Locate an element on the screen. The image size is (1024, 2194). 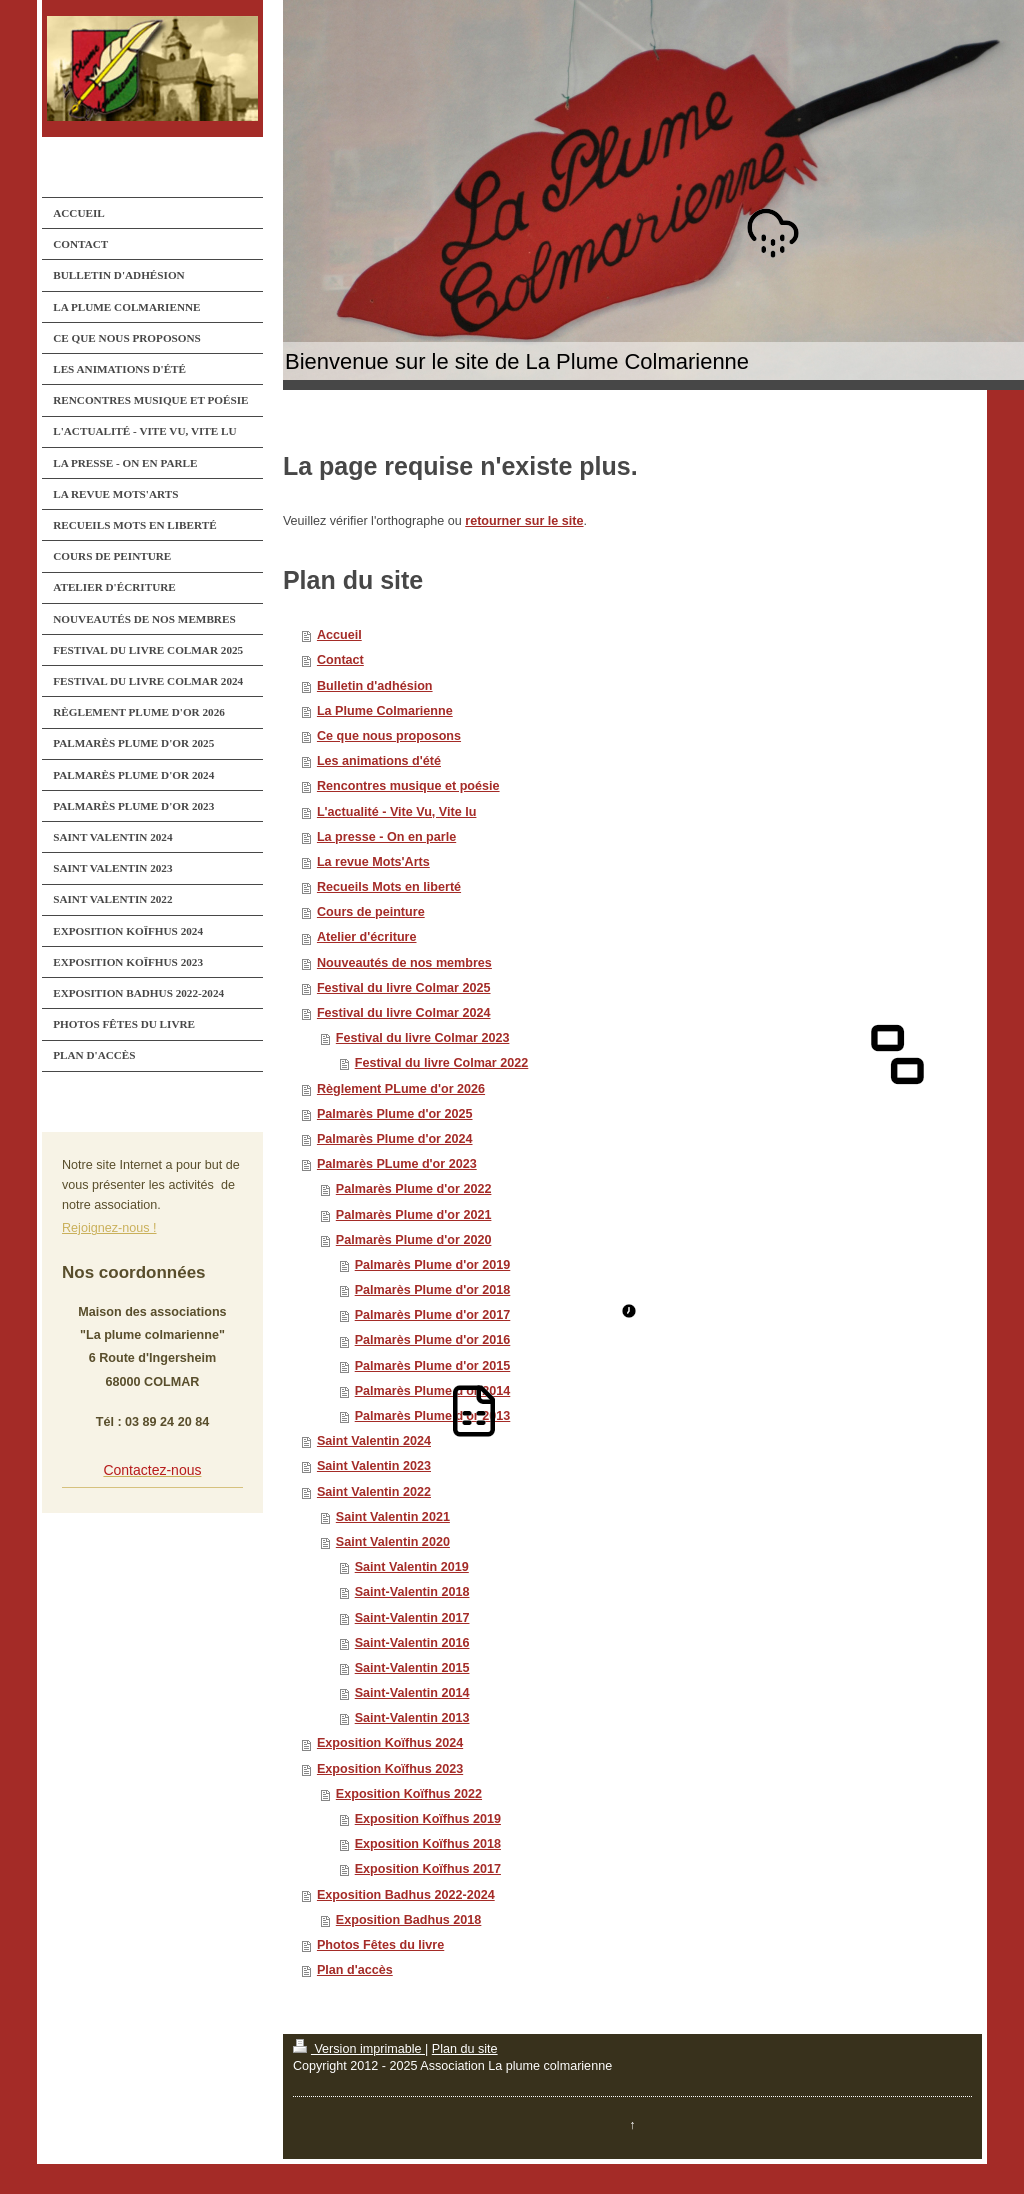
ungroup selected objects is located at coordinates (897, 1054).